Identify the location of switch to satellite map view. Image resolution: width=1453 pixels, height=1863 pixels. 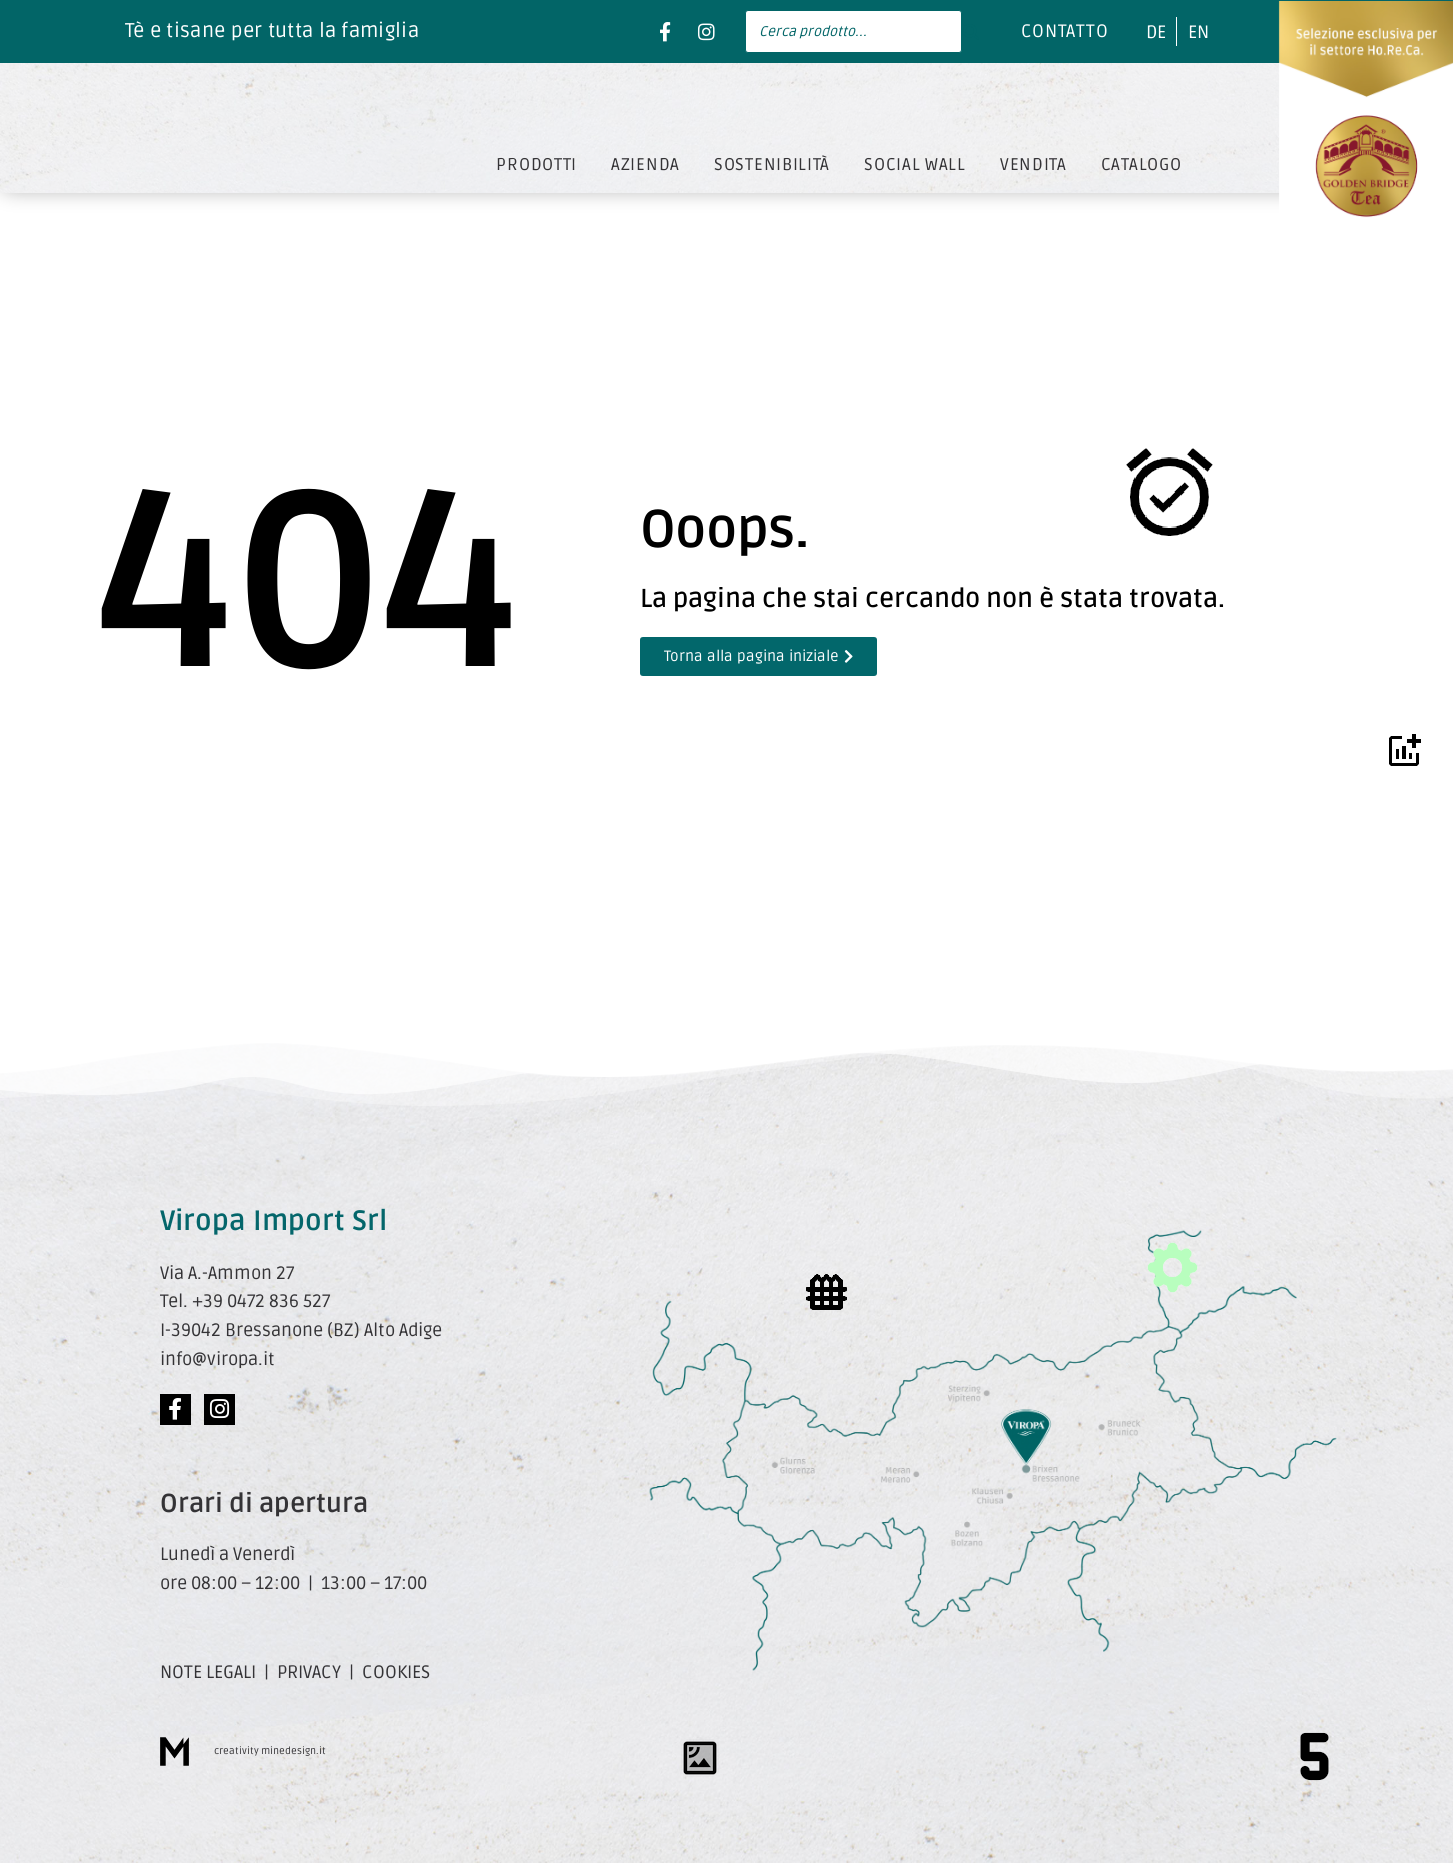
(700, 1758).